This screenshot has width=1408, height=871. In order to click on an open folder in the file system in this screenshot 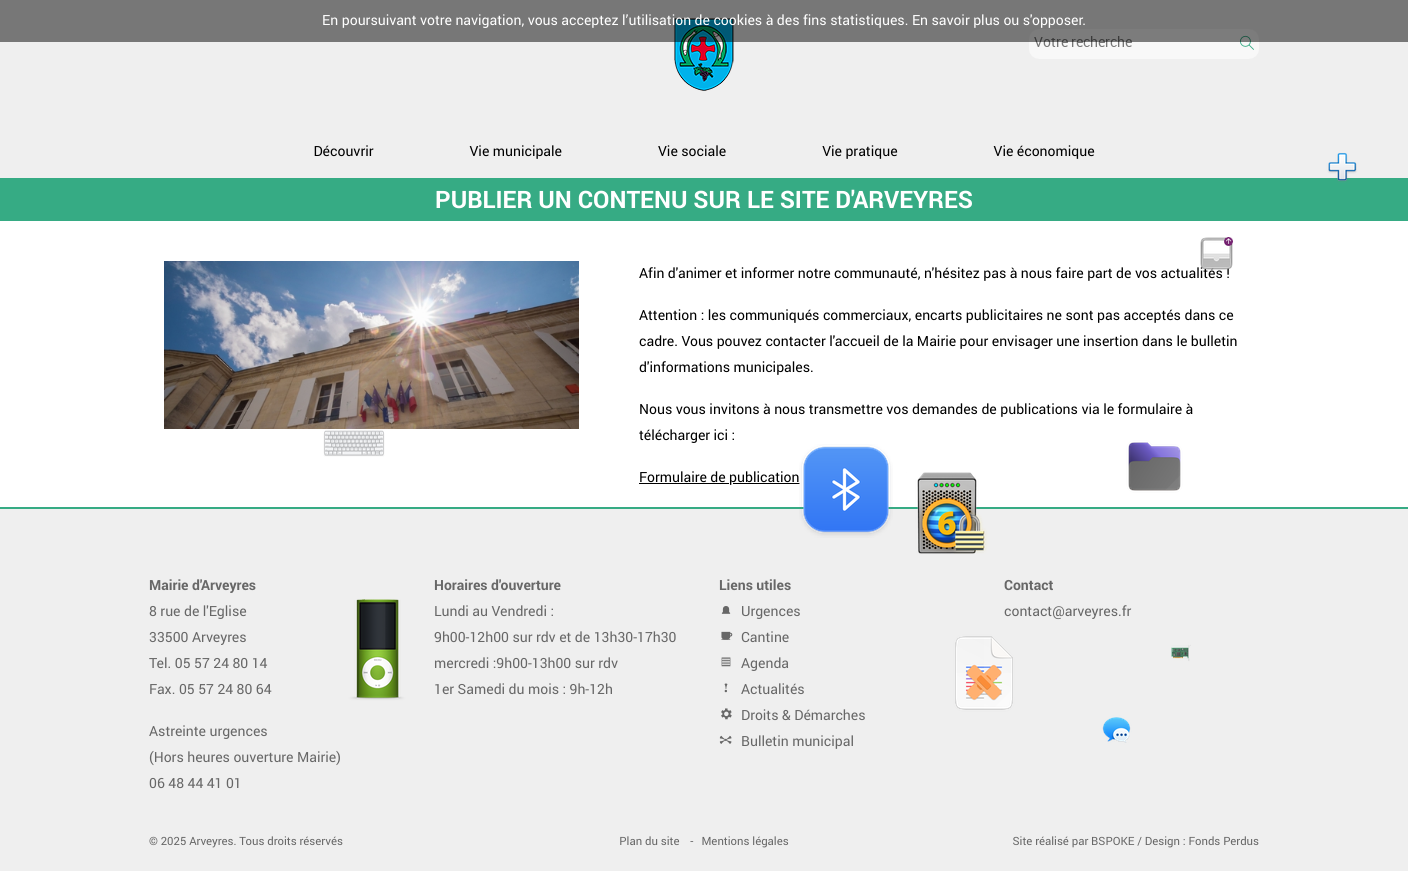, I will do `click(1154, 466)`.